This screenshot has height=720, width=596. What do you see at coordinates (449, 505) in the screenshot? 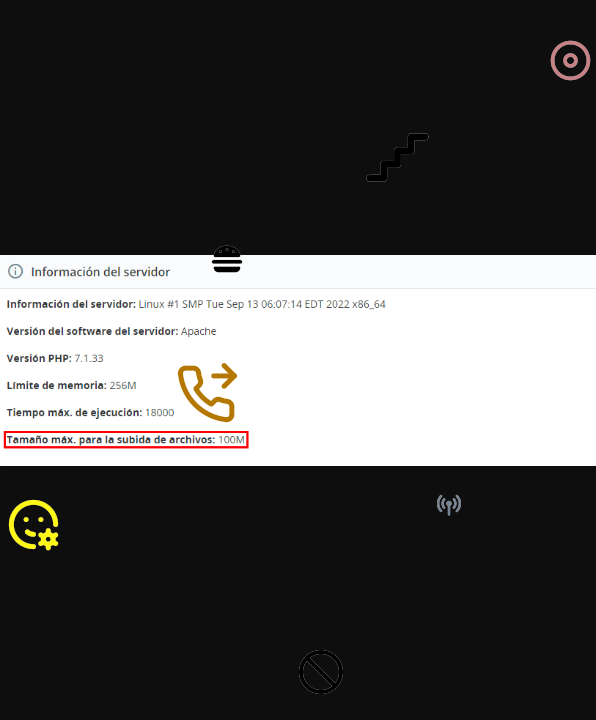
I see `start a live broadcast or stream` at bounding box center [449, 505].